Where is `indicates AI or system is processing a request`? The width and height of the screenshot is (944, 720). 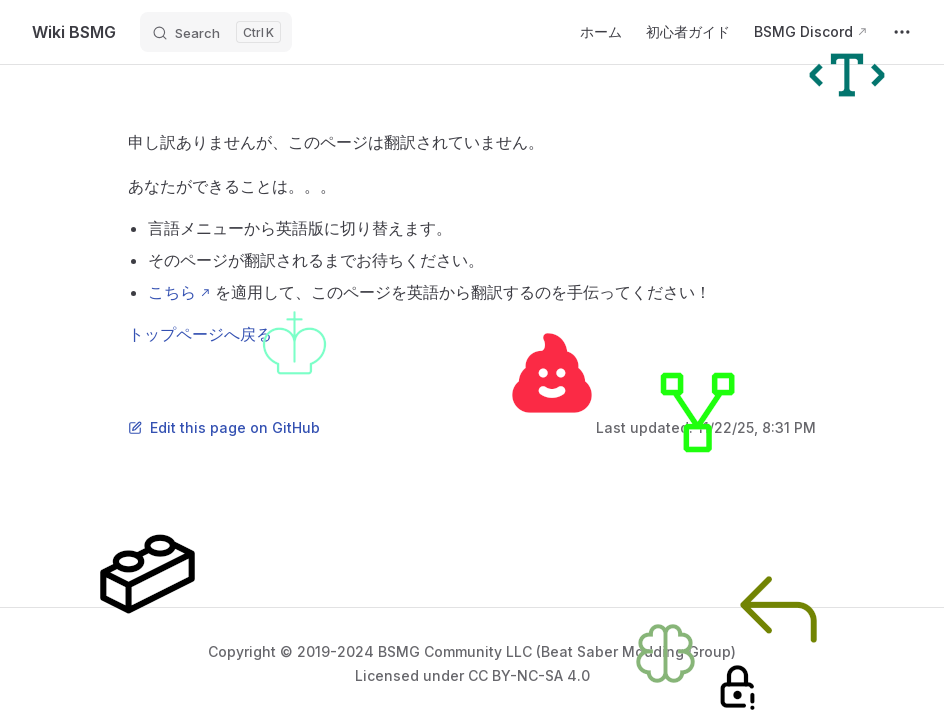
indicates AI or system is processing a request is located at coordinates (665, 653).